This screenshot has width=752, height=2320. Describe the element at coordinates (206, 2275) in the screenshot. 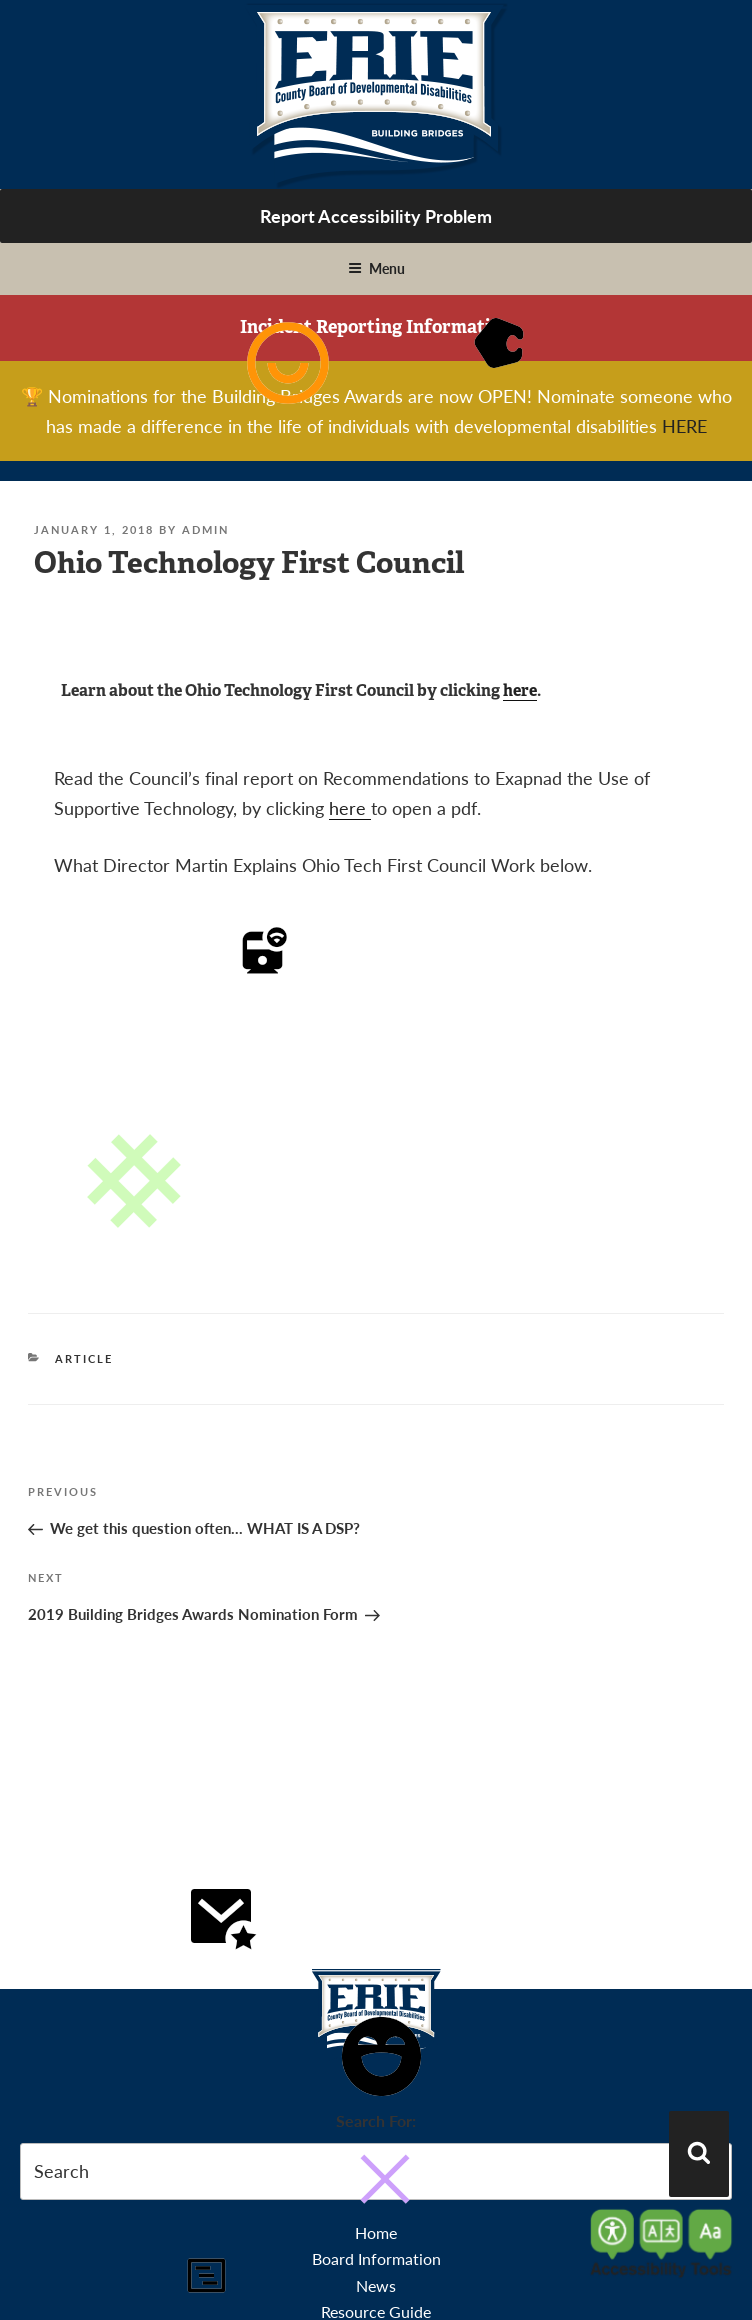

I see `switch to timeline view` at that location.